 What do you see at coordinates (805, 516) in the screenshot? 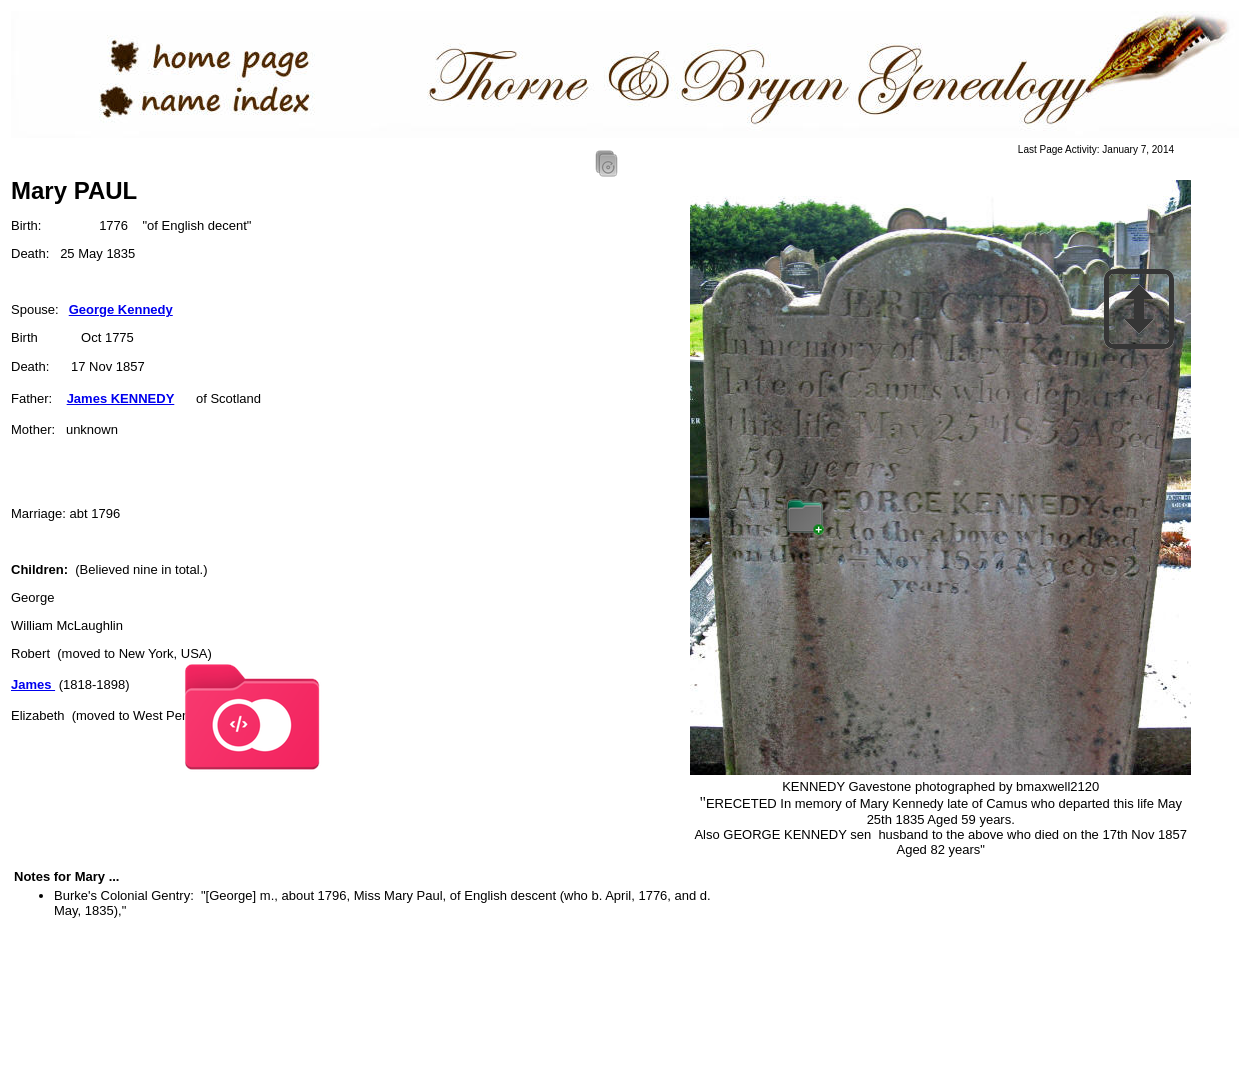
I see `create a new folder` at bounding box center [805, 516].